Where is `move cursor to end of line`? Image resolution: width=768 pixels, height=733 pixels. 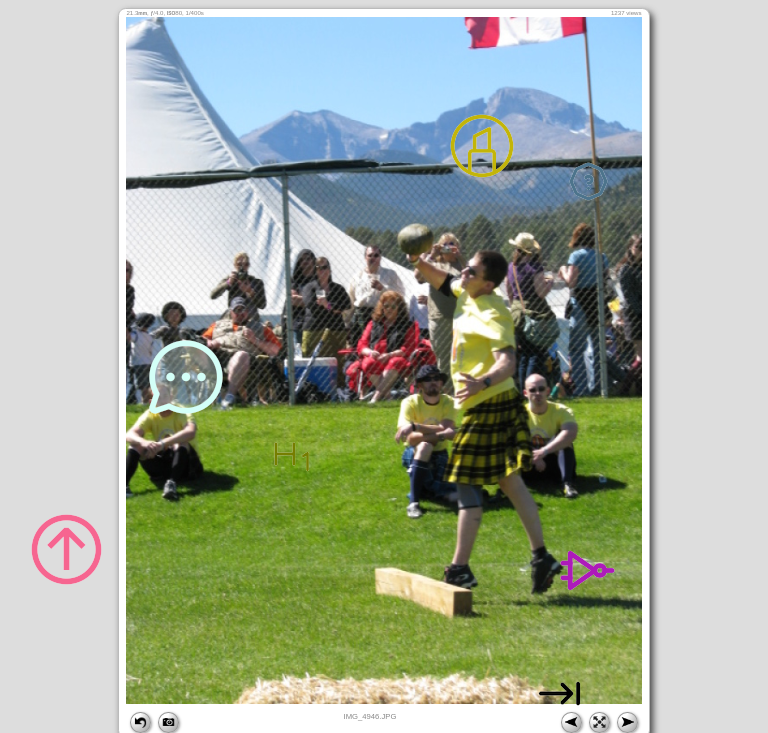 move cursor to end of line is located at coordinates (560, 693).